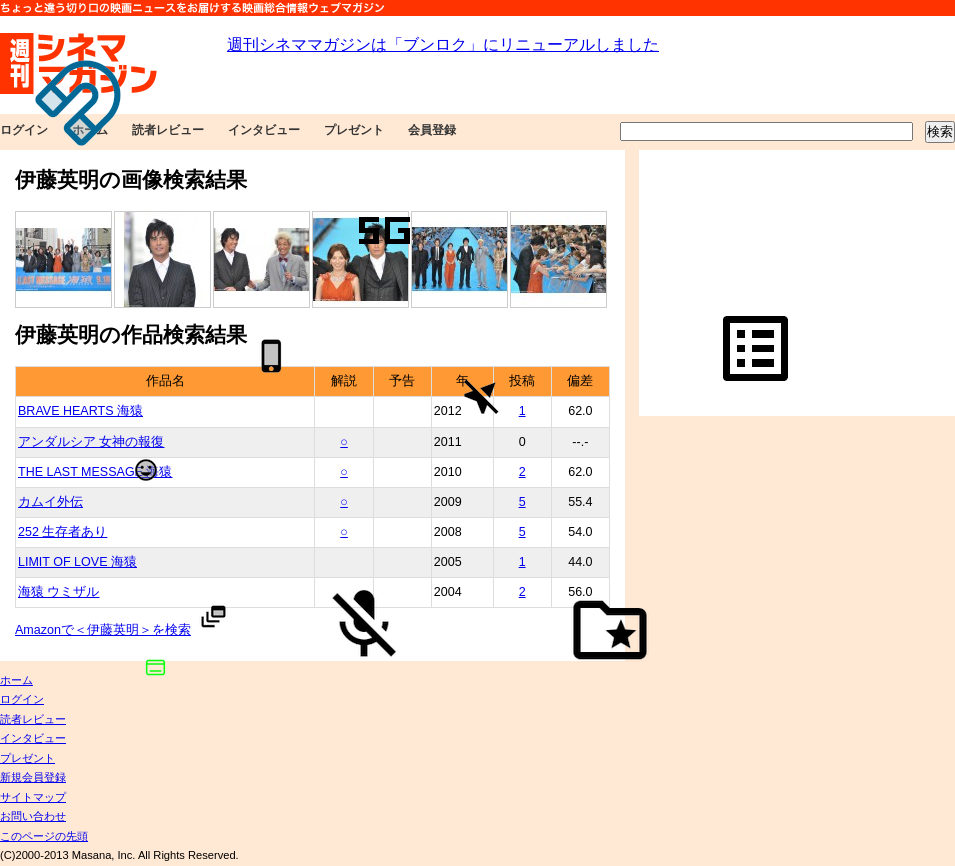 This screenshot has width=955, height=866. Describe the element at coordinates (146, 470) in the screenshot. I see `insert an emoji or emoticon` at that location.